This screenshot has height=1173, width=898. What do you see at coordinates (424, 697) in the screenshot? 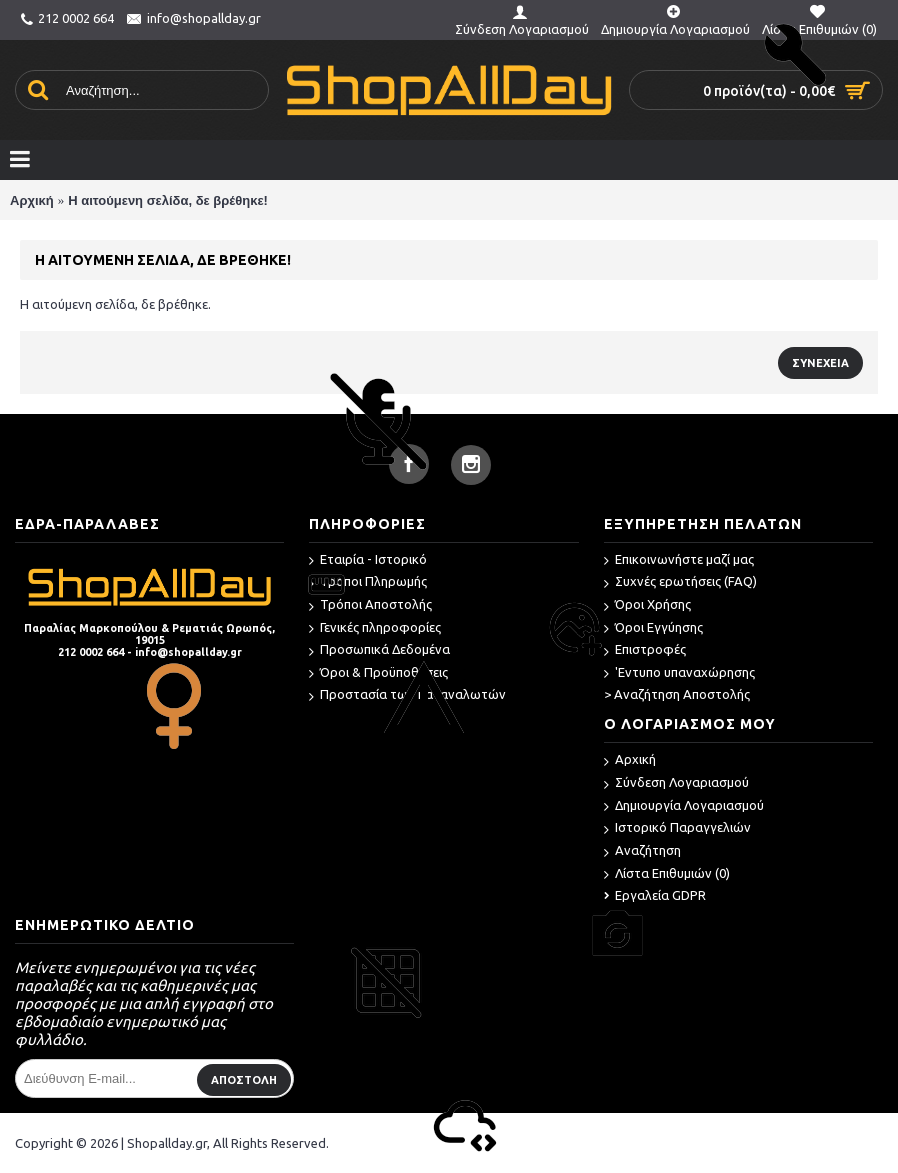
I see `view item details` at bounding box center [424, 697].